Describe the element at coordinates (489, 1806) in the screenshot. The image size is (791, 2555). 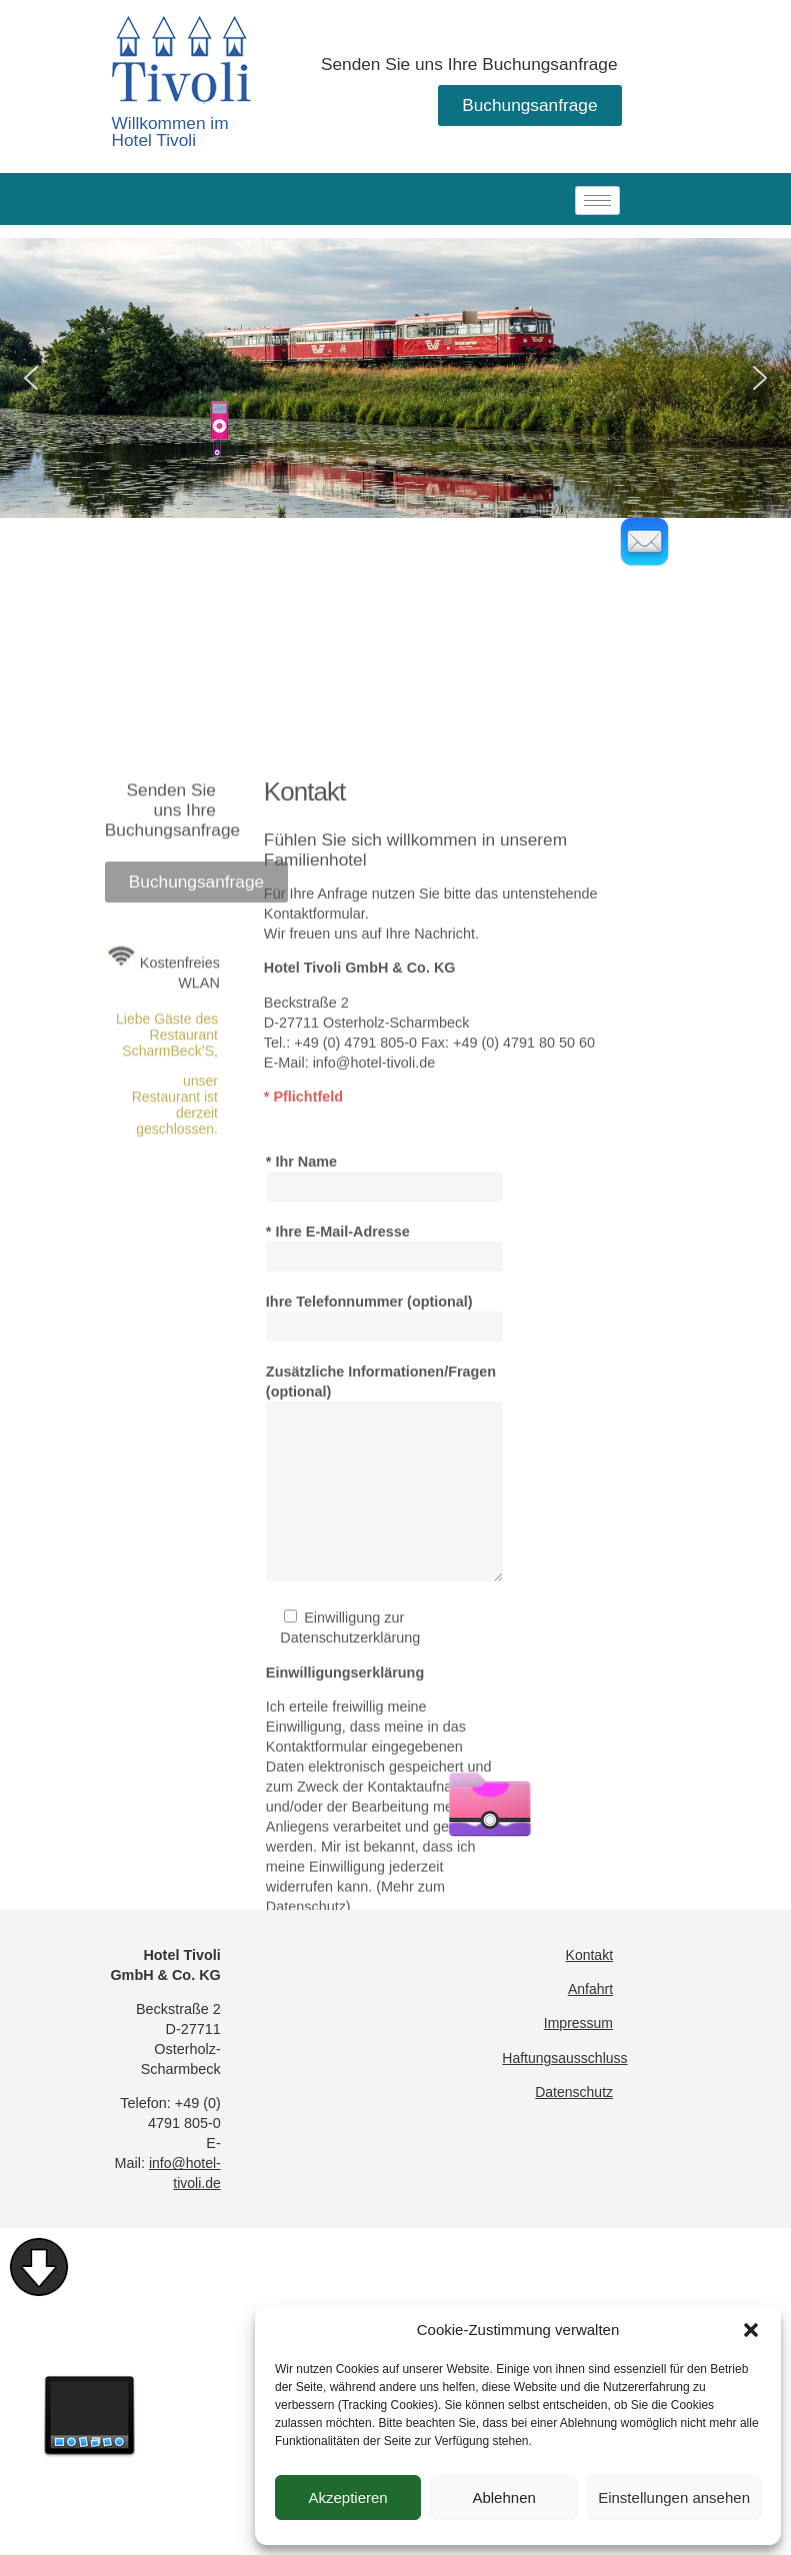
I see `folder for pokémon dream ball collection or related files` at that location.